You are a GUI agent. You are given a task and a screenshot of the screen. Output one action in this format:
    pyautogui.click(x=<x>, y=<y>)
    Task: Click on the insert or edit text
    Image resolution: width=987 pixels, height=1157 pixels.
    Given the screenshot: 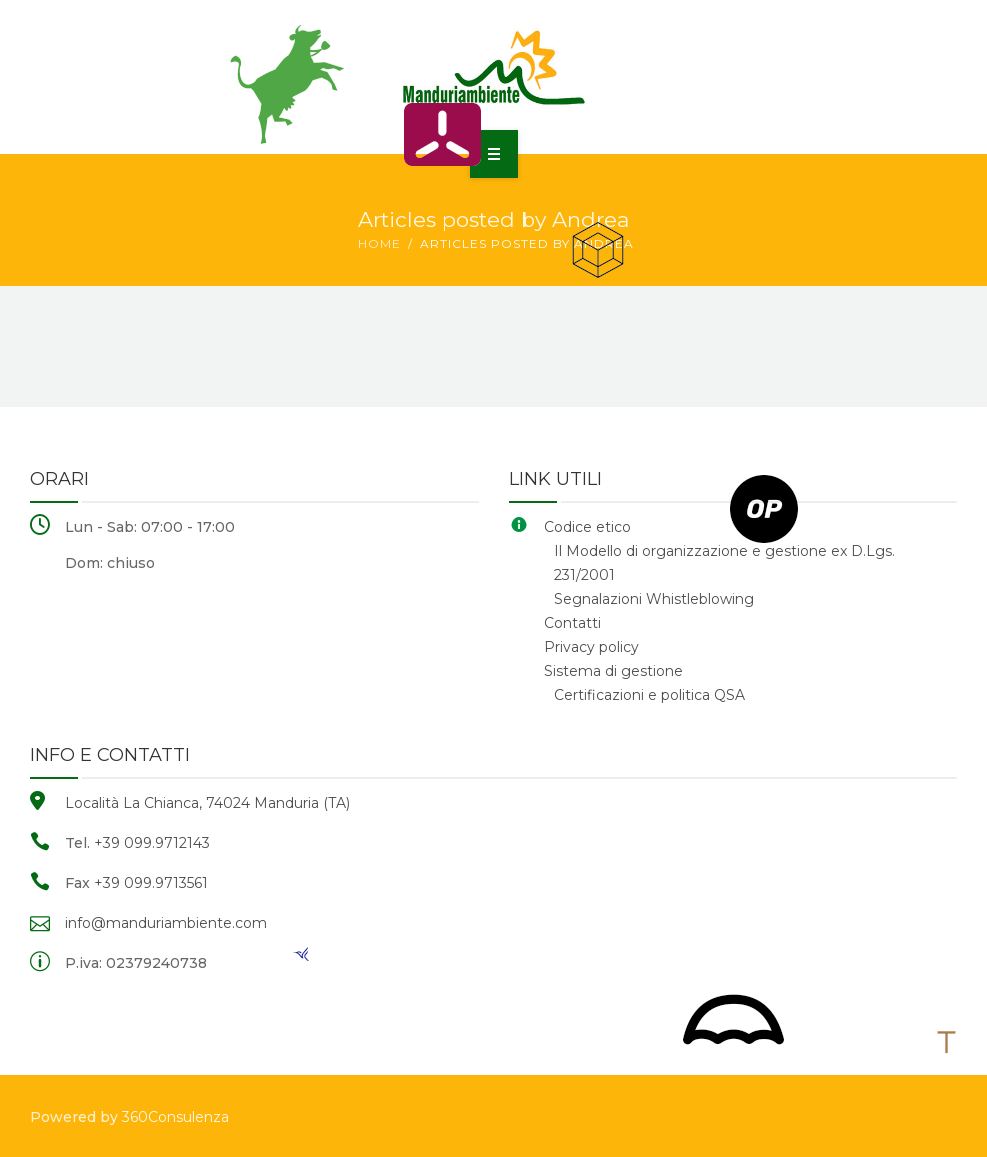 What is the action you would take?
    pyautogui.click(x=946, y=1041)
    